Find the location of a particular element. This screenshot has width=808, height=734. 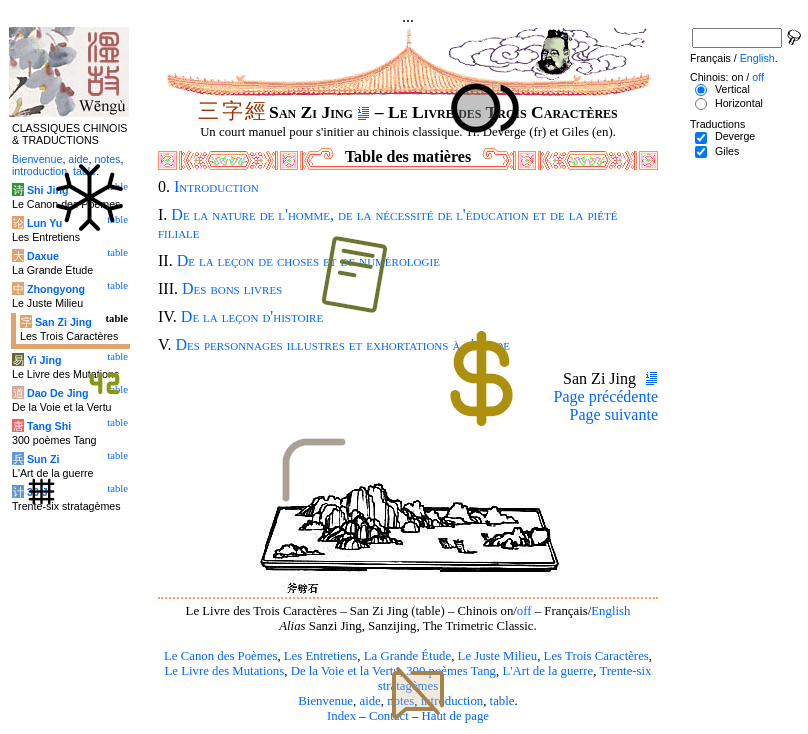

view pricing or payment options is located at coordinates (481, 378).